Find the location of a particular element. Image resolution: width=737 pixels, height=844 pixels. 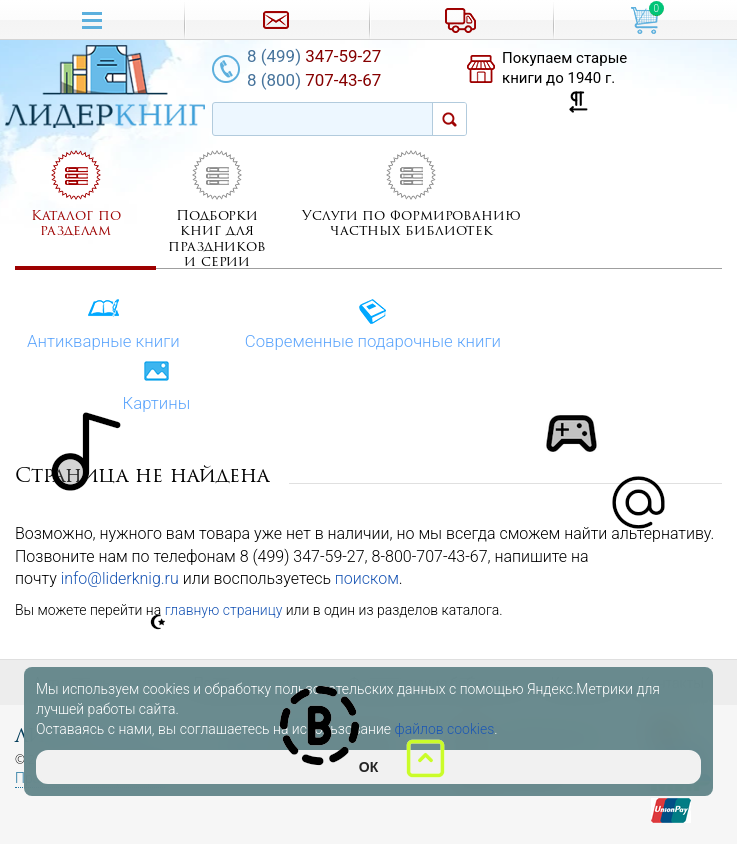

switch text direction to right-to-left is located at coordinates (578, 101).